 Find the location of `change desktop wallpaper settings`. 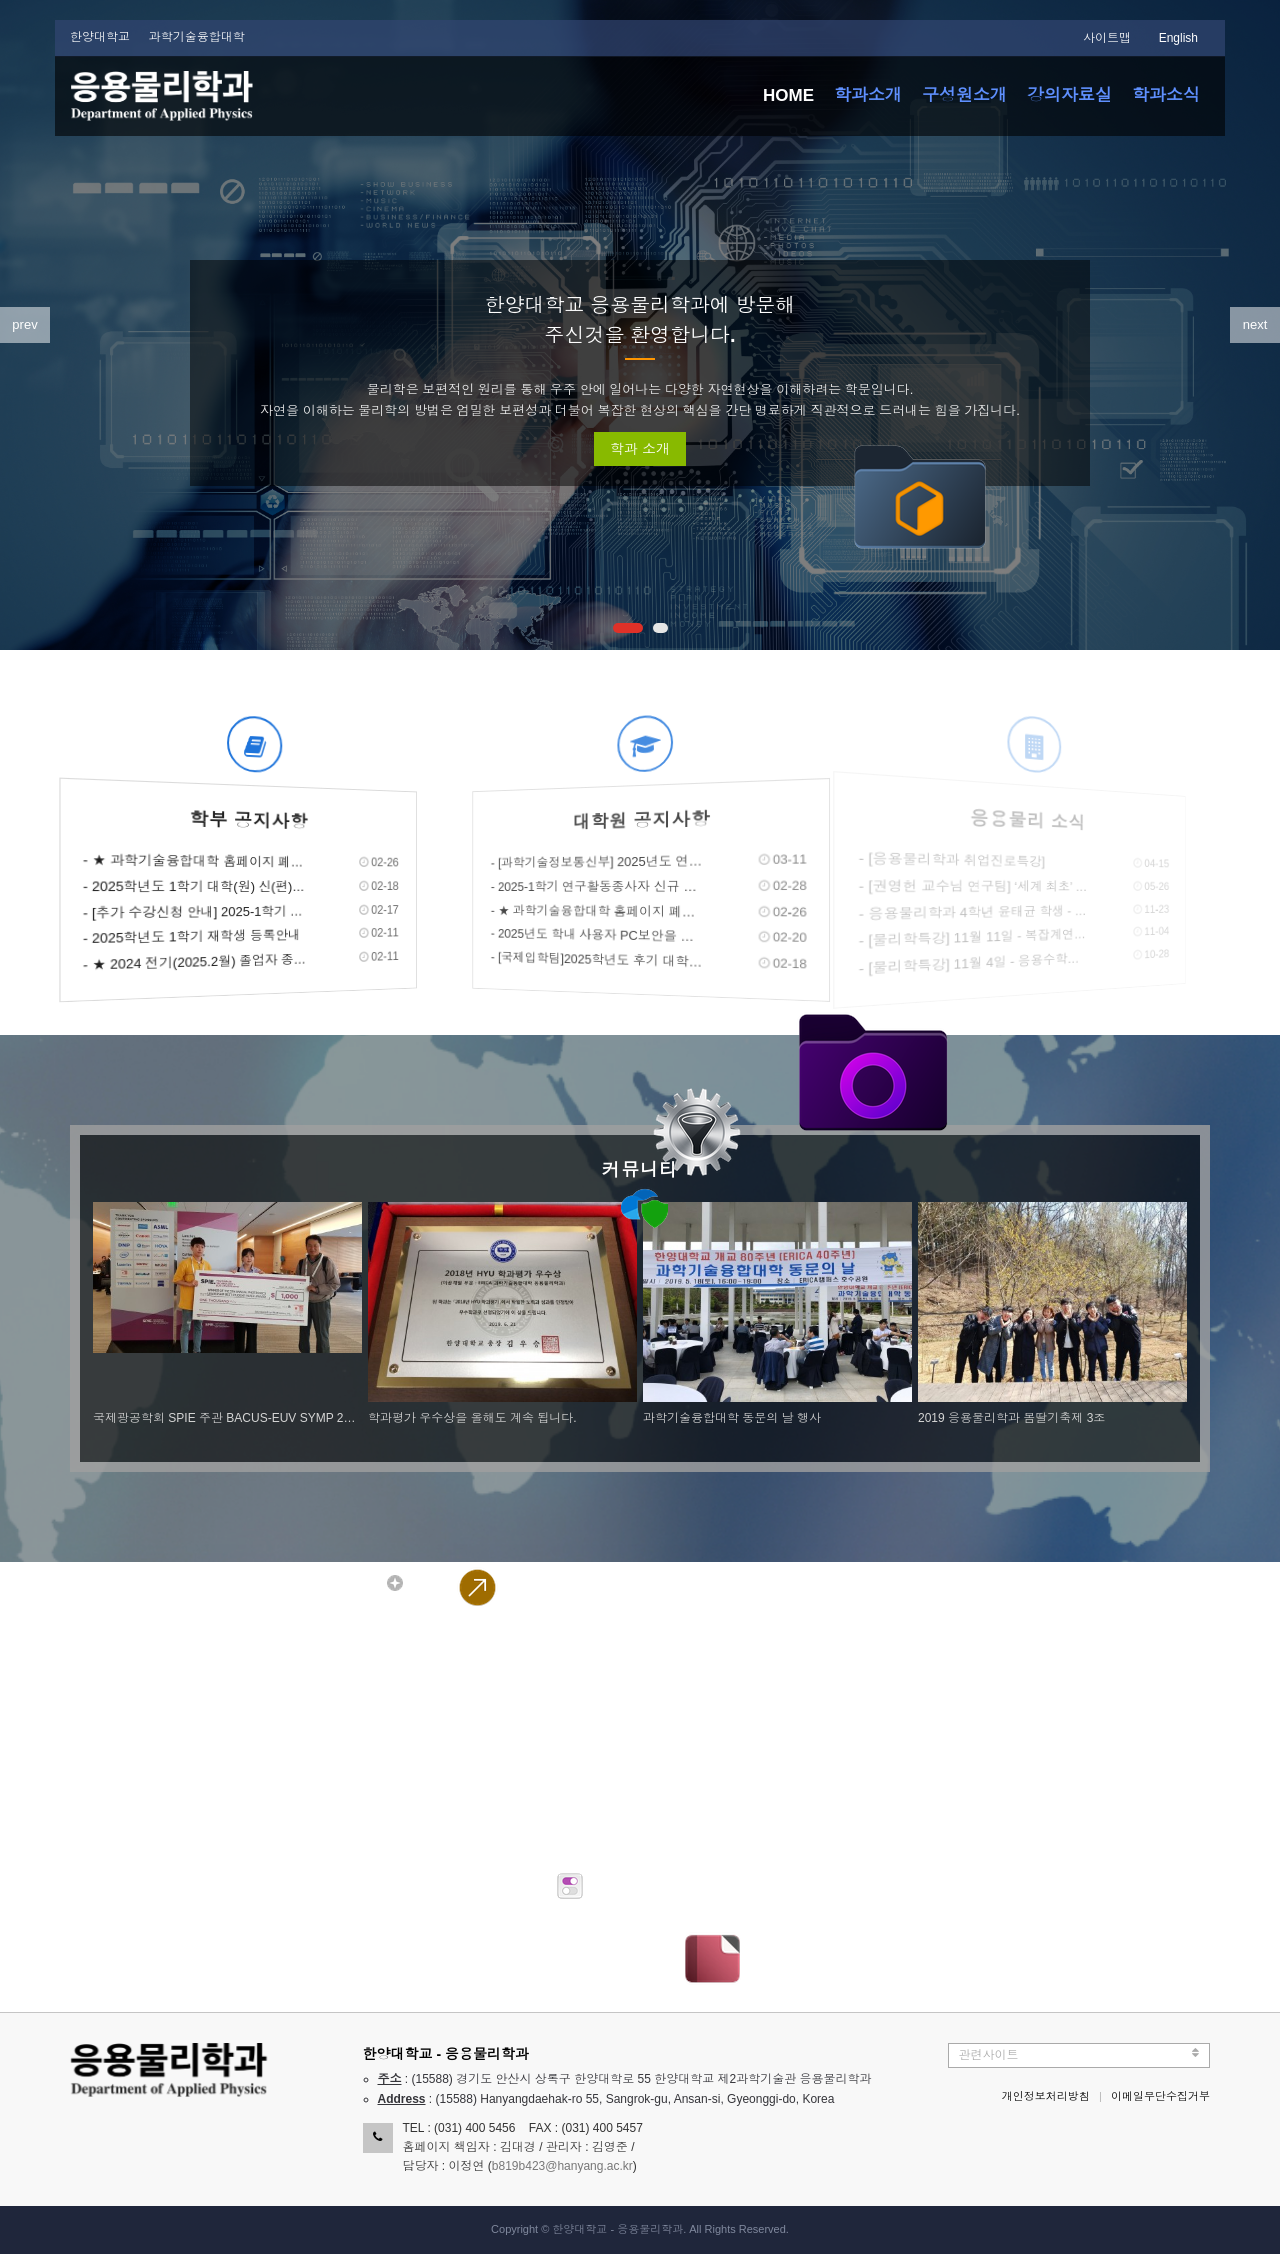

change desktop wallpaper settings is located at coordinates (712, 1957).